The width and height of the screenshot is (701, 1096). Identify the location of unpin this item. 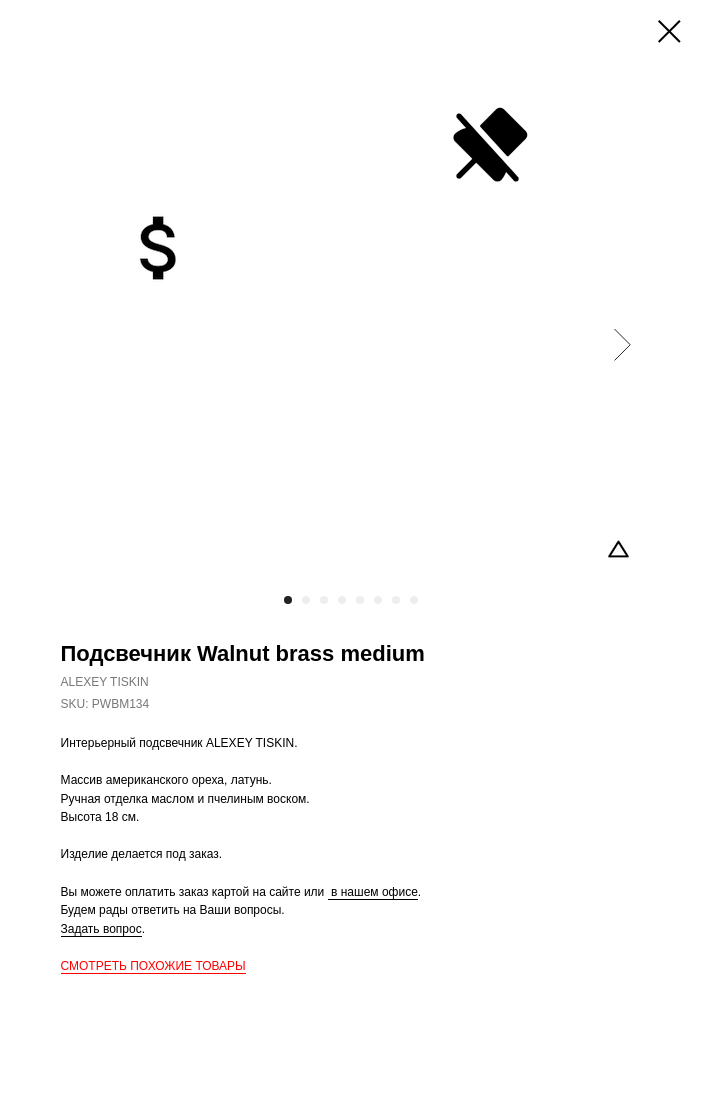
(487, 147).